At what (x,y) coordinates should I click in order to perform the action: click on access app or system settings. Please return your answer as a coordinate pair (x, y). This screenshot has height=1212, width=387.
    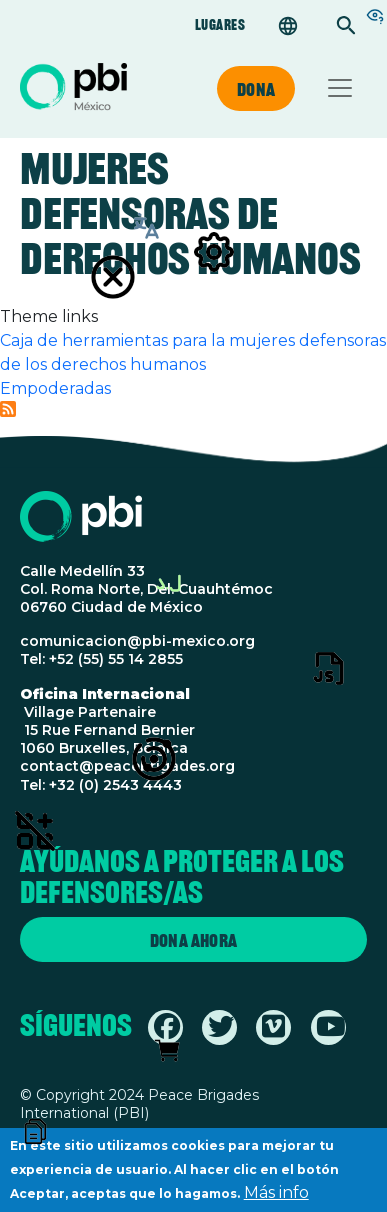
    Looking at the image, I should click on (214, 252).